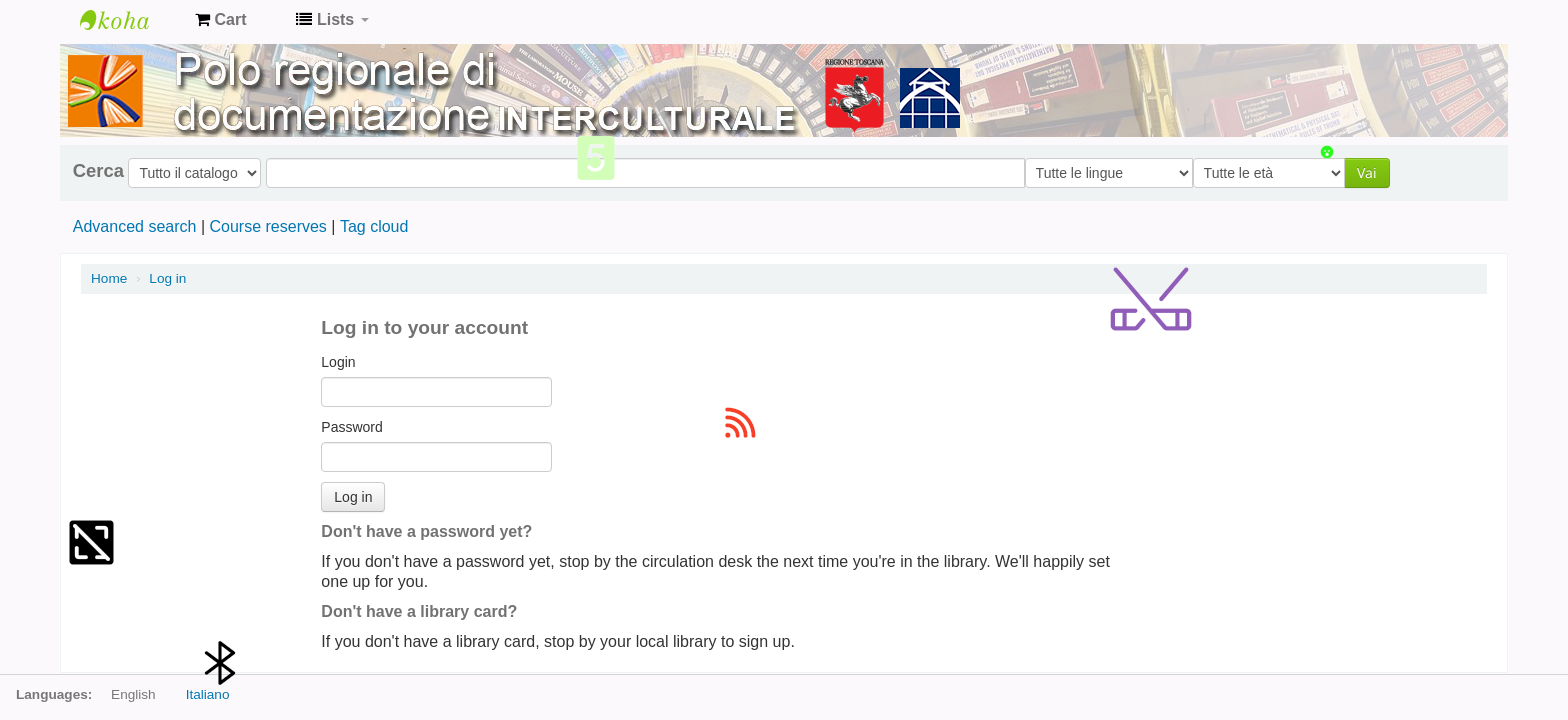 The image size is (1568, 720). Describe the element at coordinates (739, 424) in the screenshot. I see `subscribe to RSS feed` at that location.